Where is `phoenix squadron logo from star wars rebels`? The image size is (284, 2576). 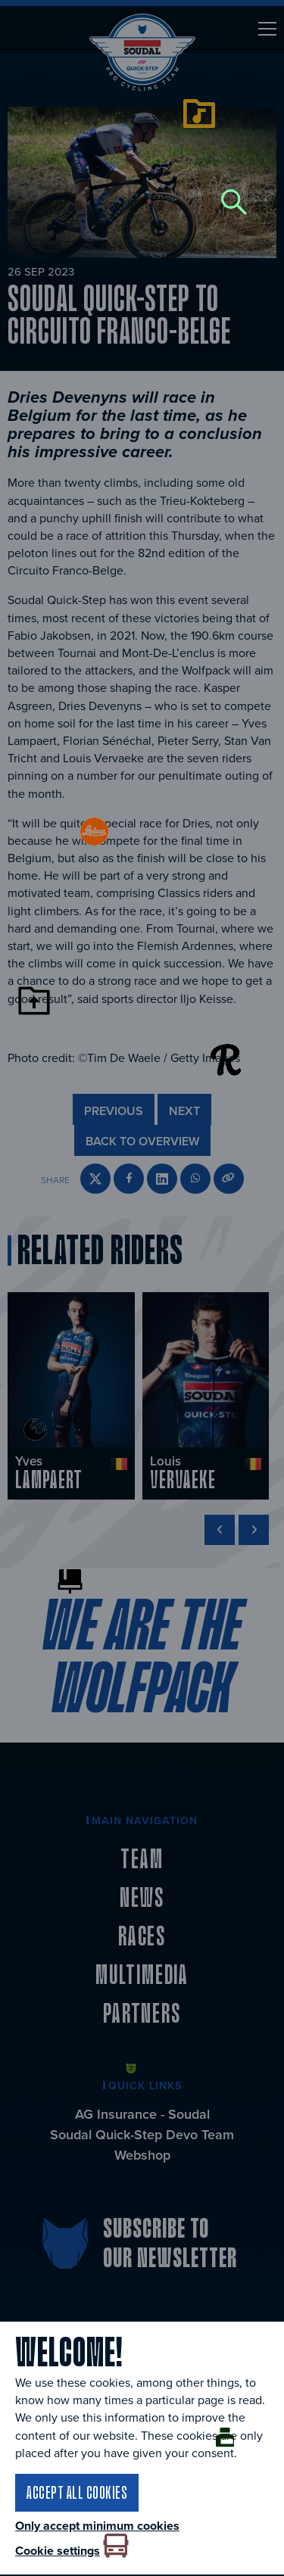 phoenix squadron logo from star wars rebels is located at coordinates (35, 1429).